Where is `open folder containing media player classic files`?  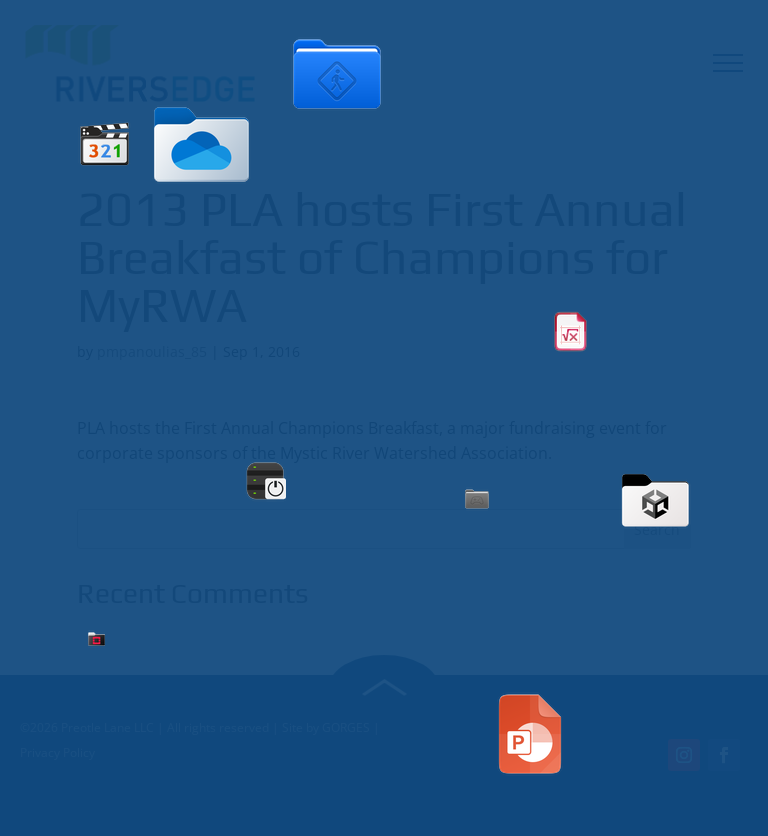
open folder containing media player classic files is located at coordinates (104, 147).